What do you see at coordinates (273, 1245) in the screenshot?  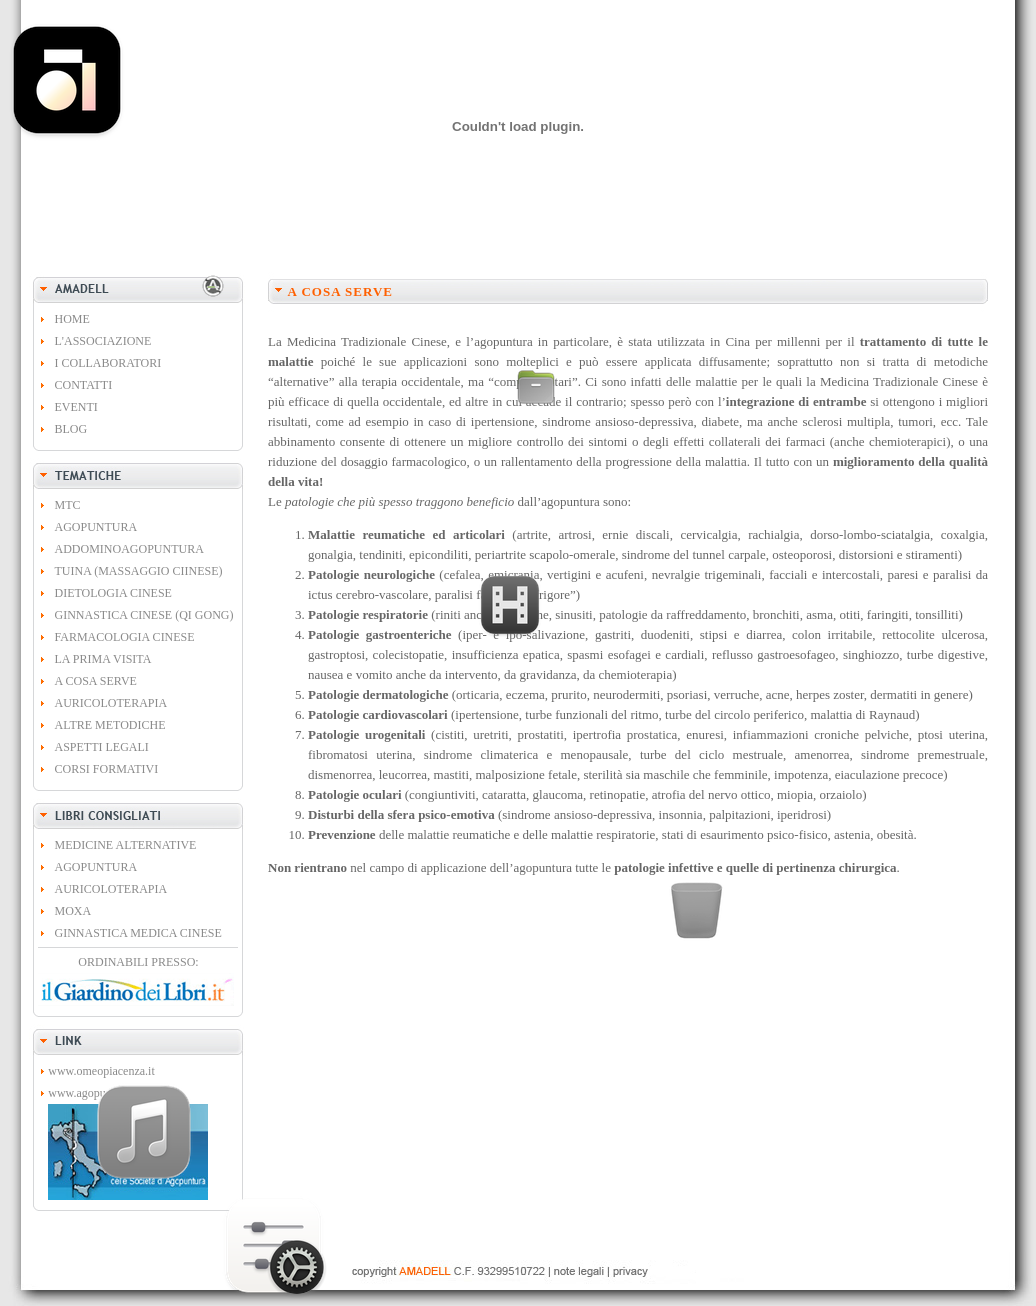 I see `open grub customizer to configure bootloader settings` at bounding box center [273, 1245].